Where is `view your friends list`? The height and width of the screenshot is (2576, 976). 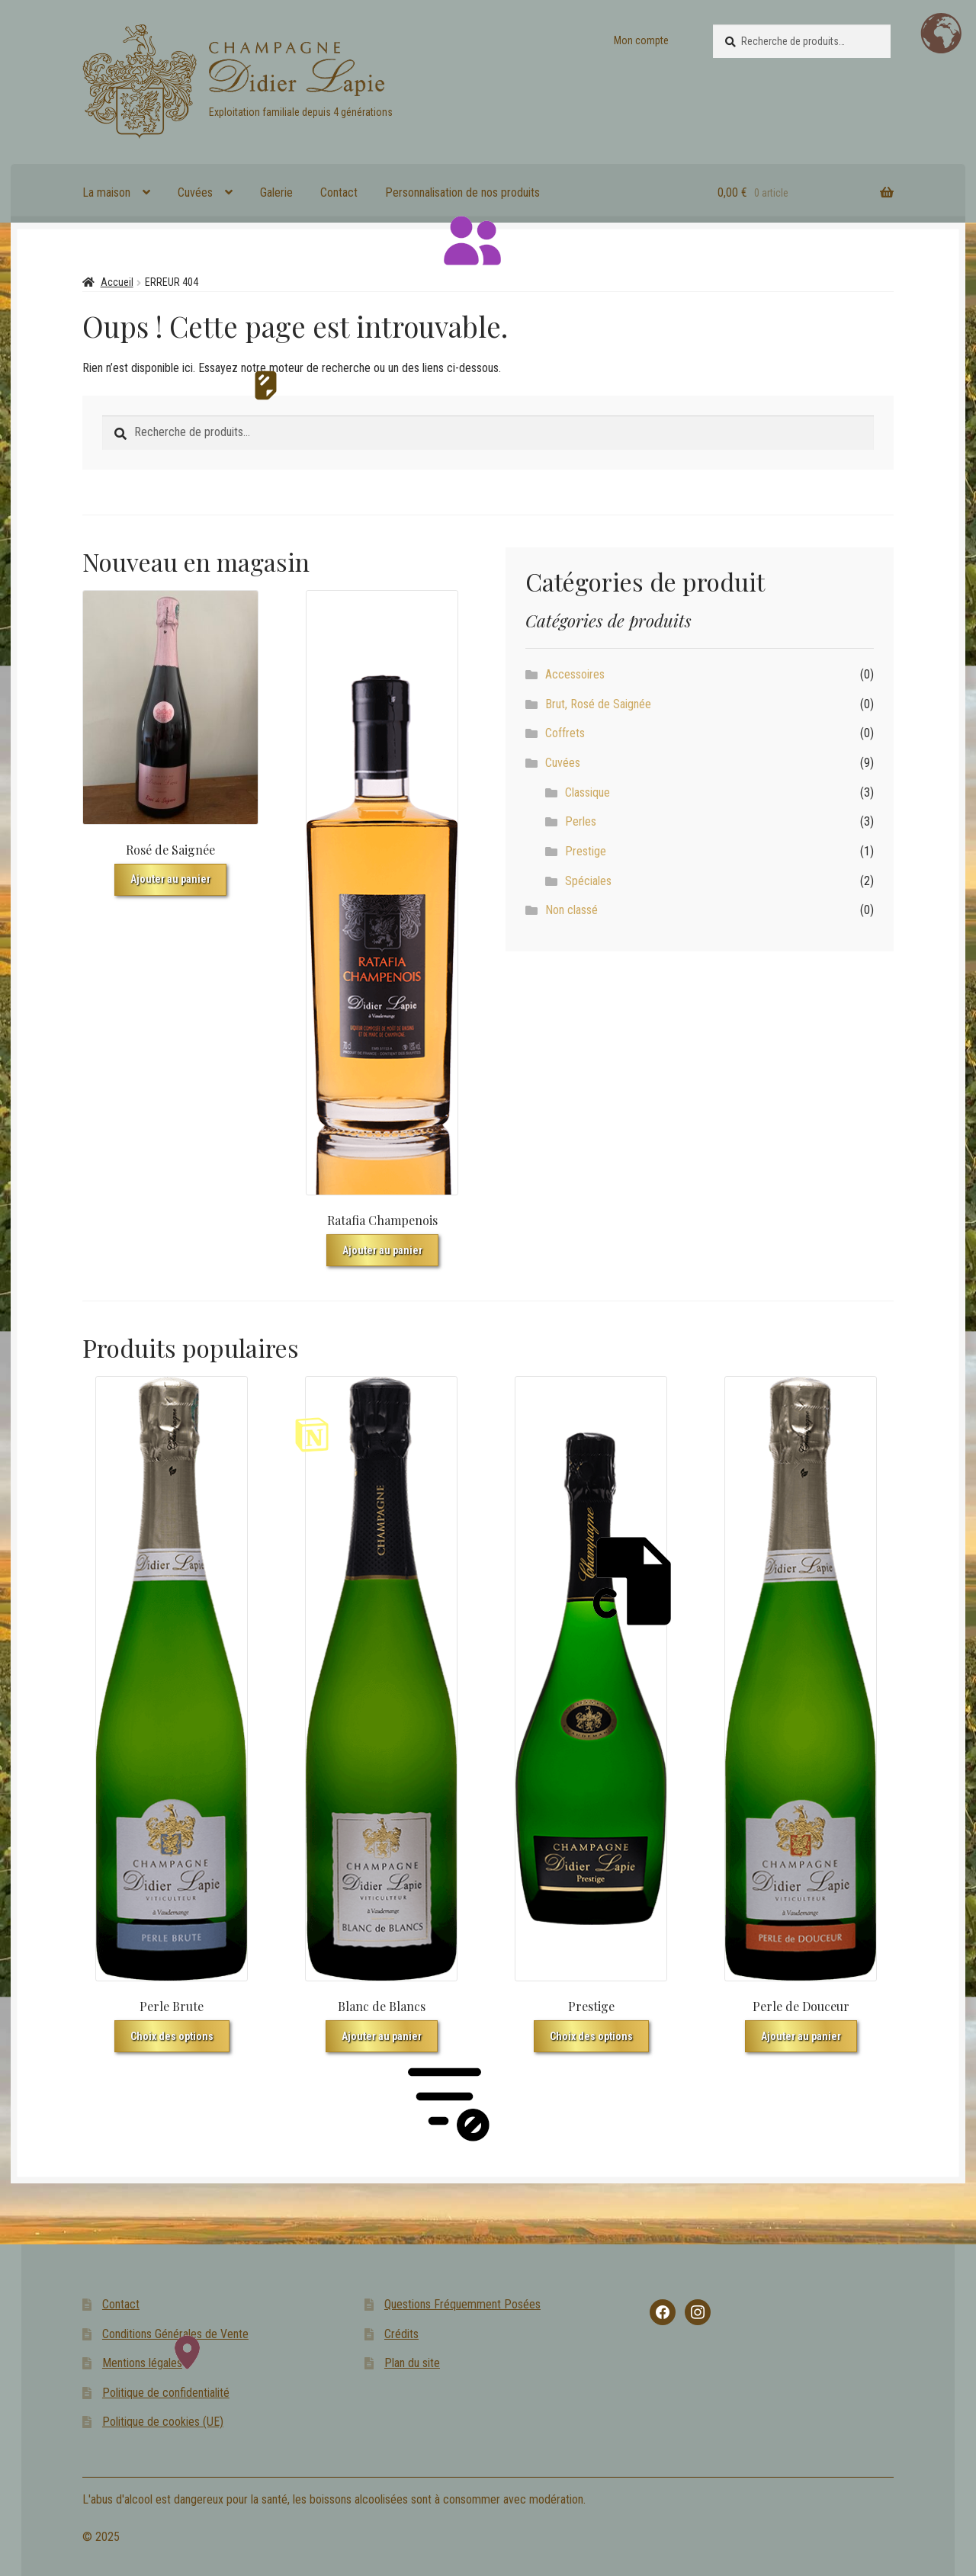 view your friends list is located at coordinates (472, 239).